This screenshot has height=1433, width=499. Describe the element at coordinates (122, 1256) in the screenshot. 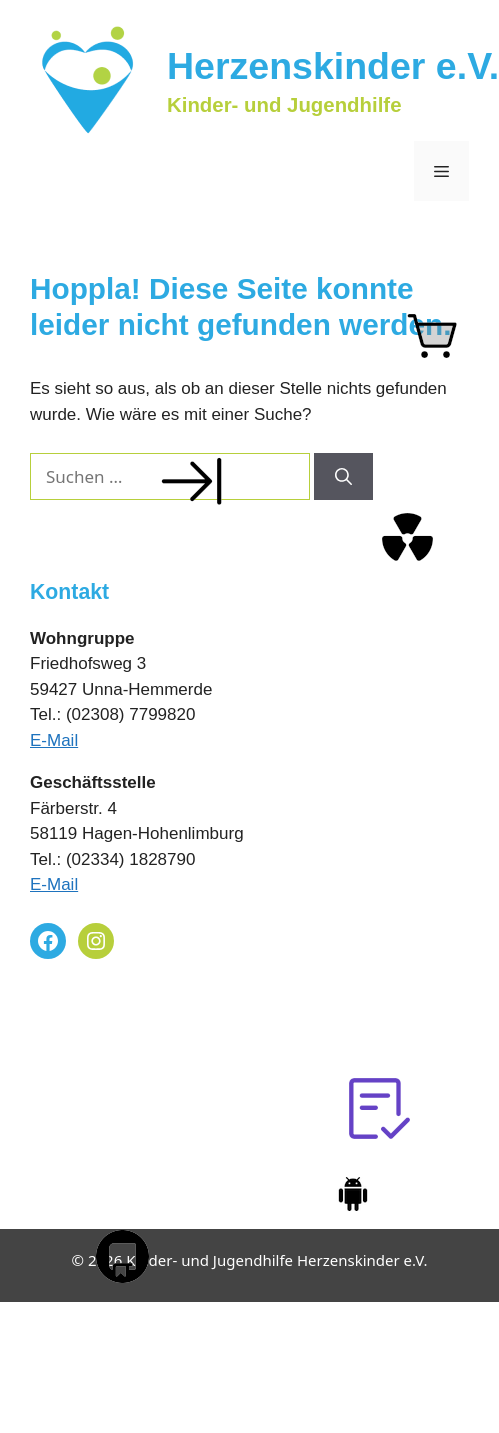

I see `repository activity in your feed` at that location.